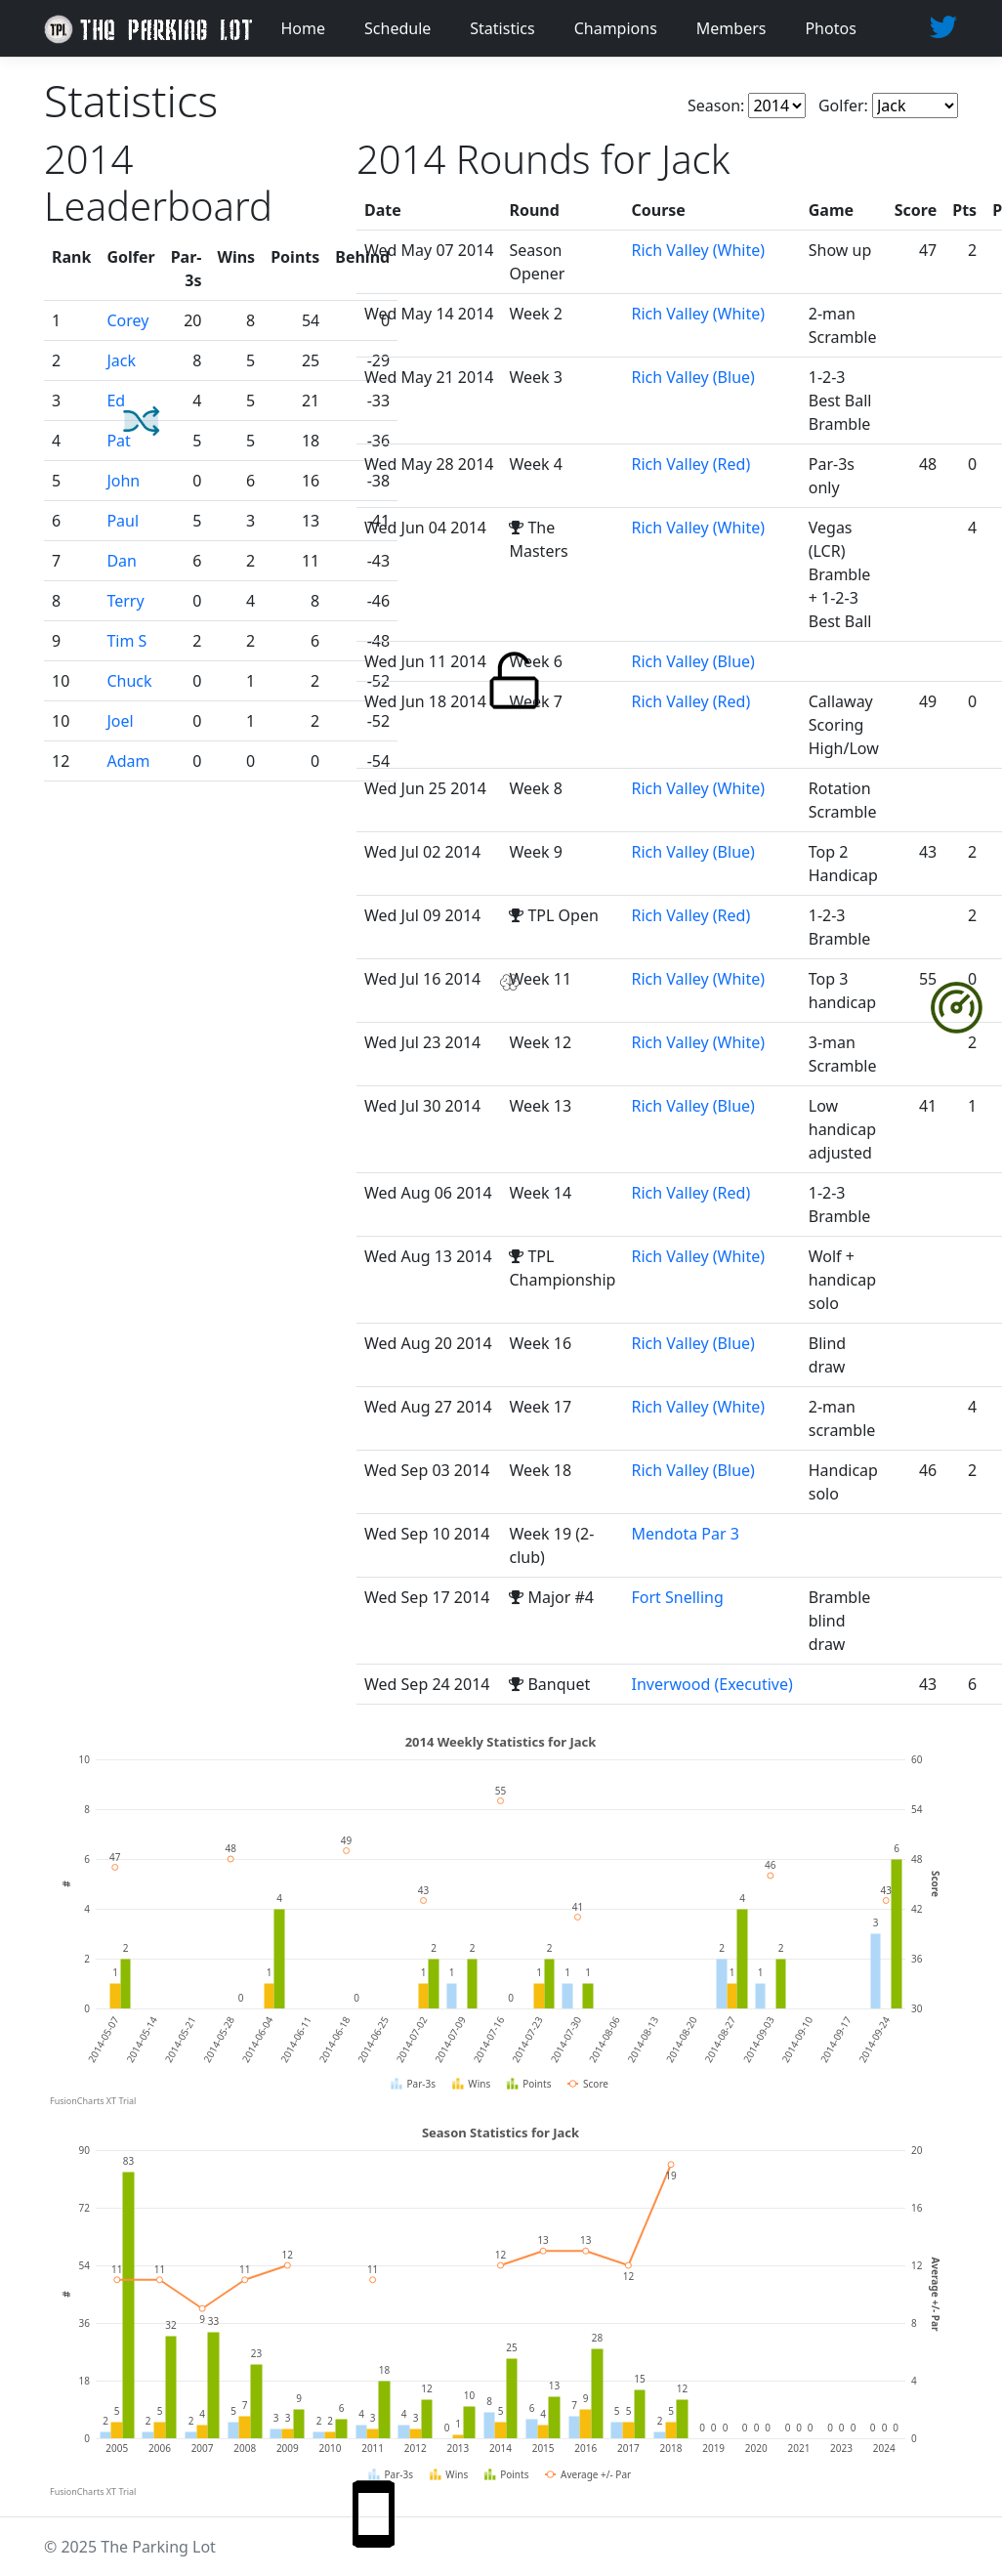 The height and width of the screenshot is (2576, 1002). What do you see at coordinates (373, 2513) in the screenshot?
I see `view on mobile device` at bounding box center [373, 2513].